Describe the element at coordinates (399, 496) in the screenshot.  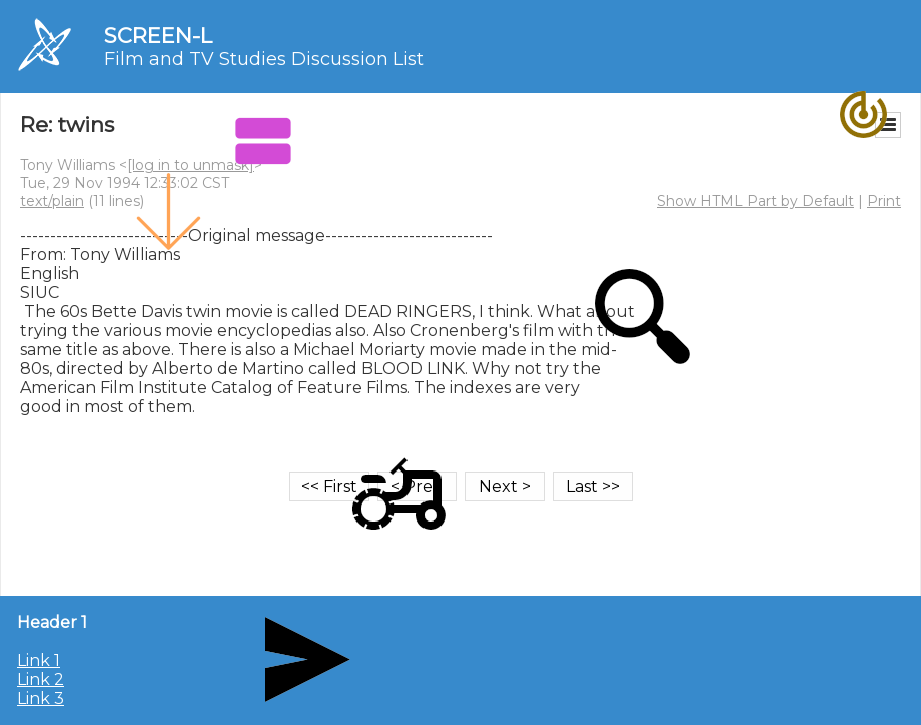
I see `access agriculture or farming features` at that location.